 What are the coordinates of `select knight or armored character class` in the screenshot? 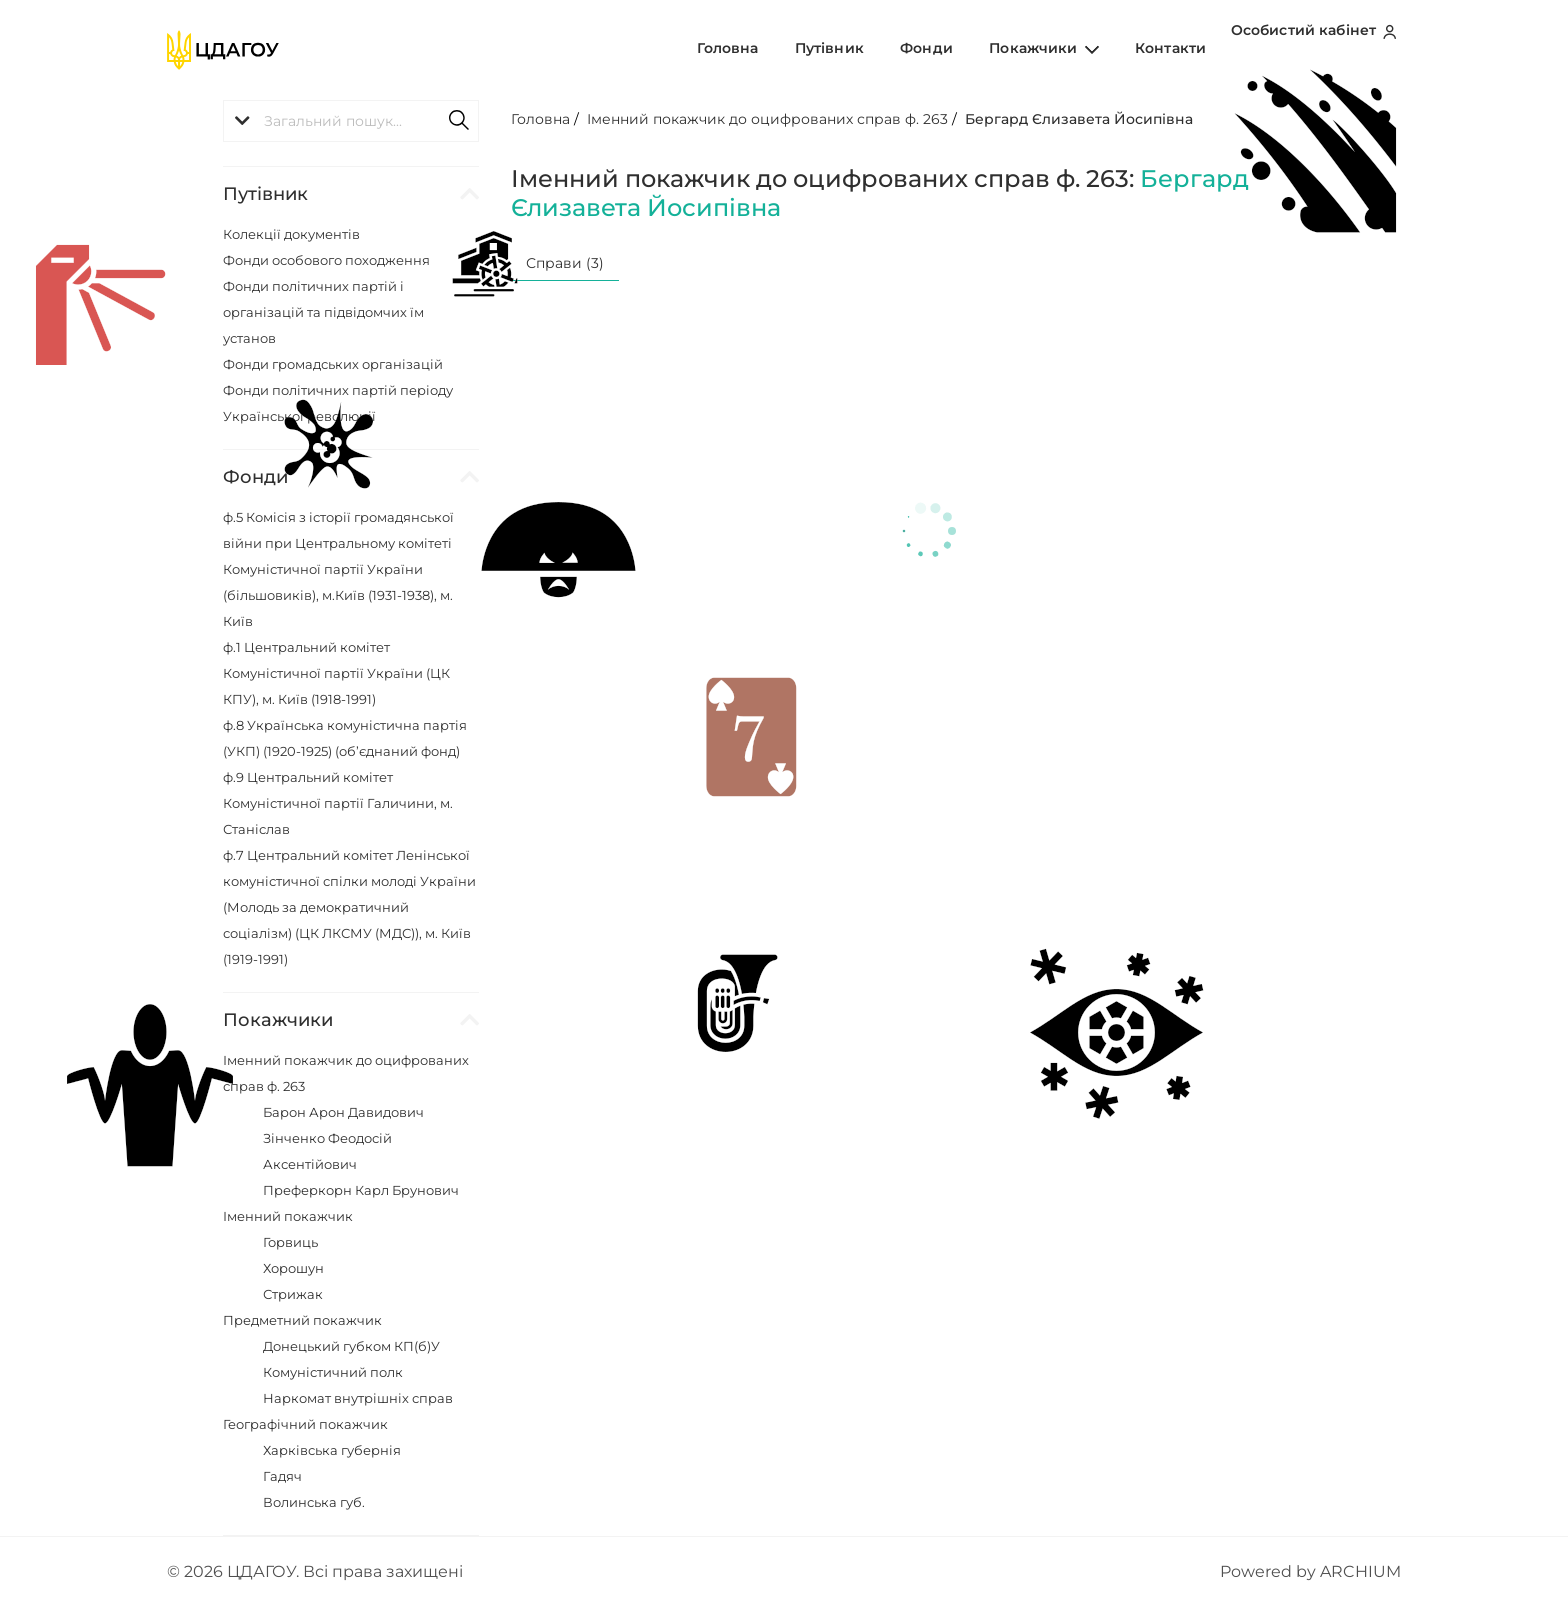 It's located at (558, 552).